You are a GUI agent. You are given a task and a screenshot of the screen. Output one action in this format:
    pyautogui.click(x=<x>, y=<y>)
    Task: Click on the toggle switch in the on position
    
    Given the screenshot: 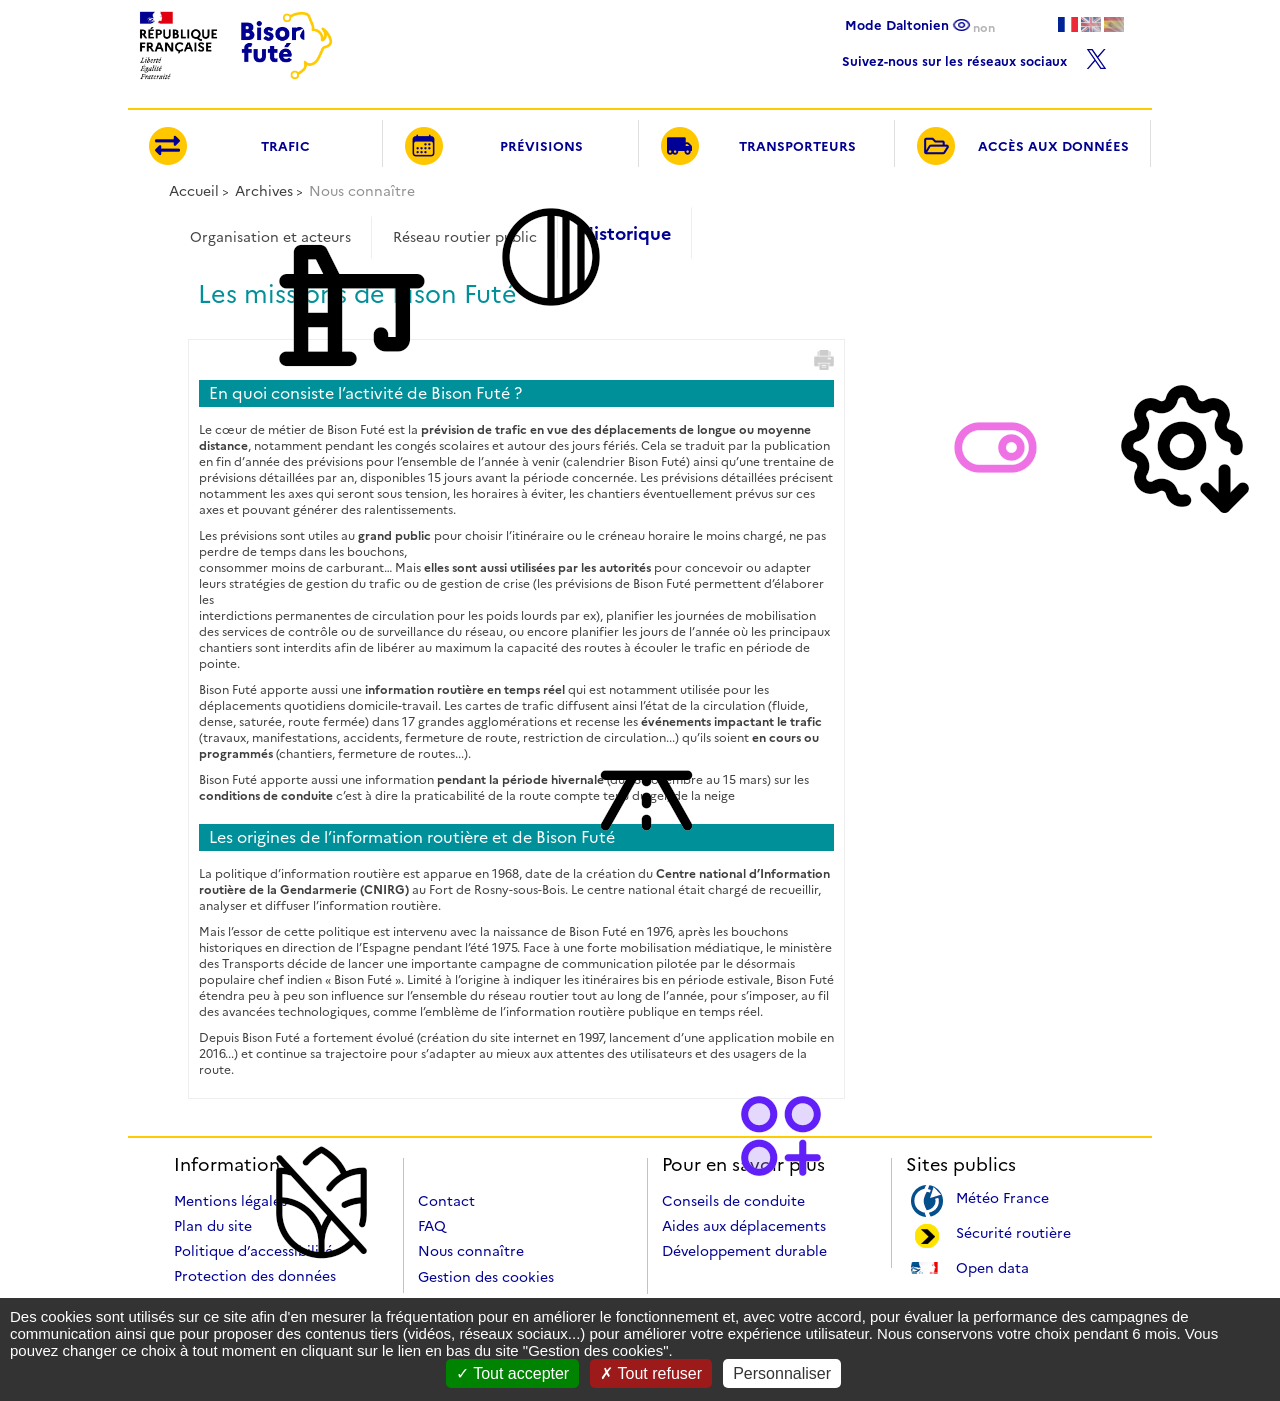 What is the action you would take?
    pyautogui.click(x=995, y=447)
    